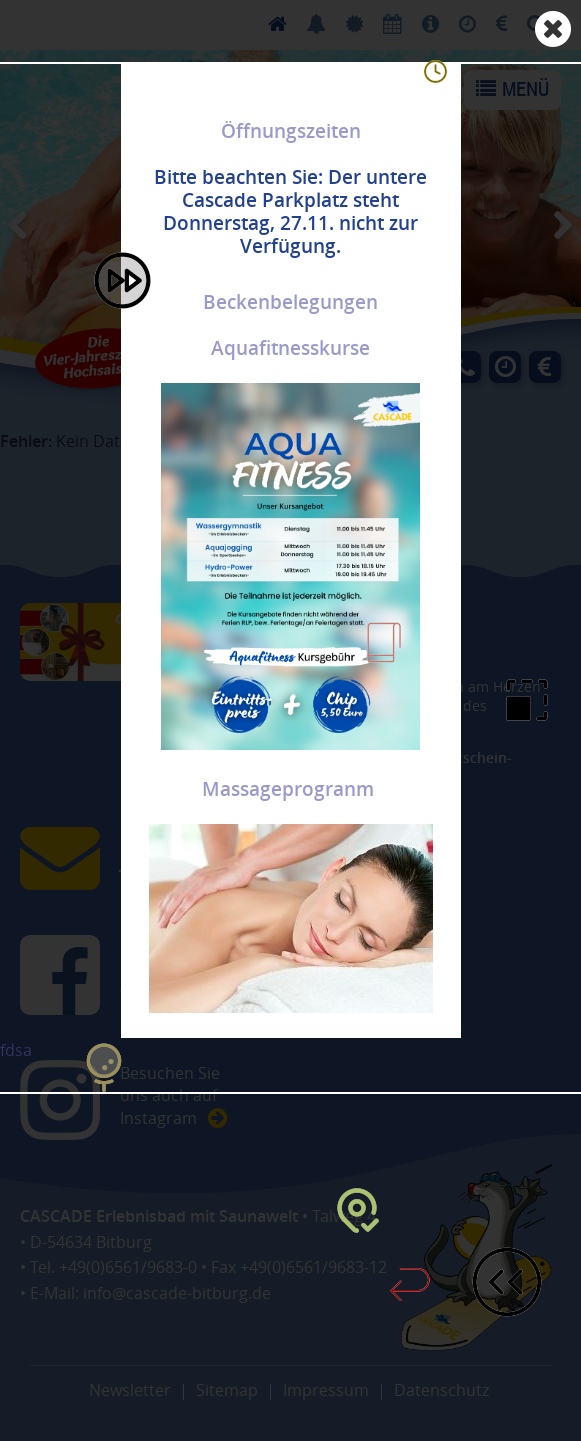  What do you see at coordinates (104, 1067) in the screenshot?
I see `access golf-related features or content` at bounding box center [104, 1067].